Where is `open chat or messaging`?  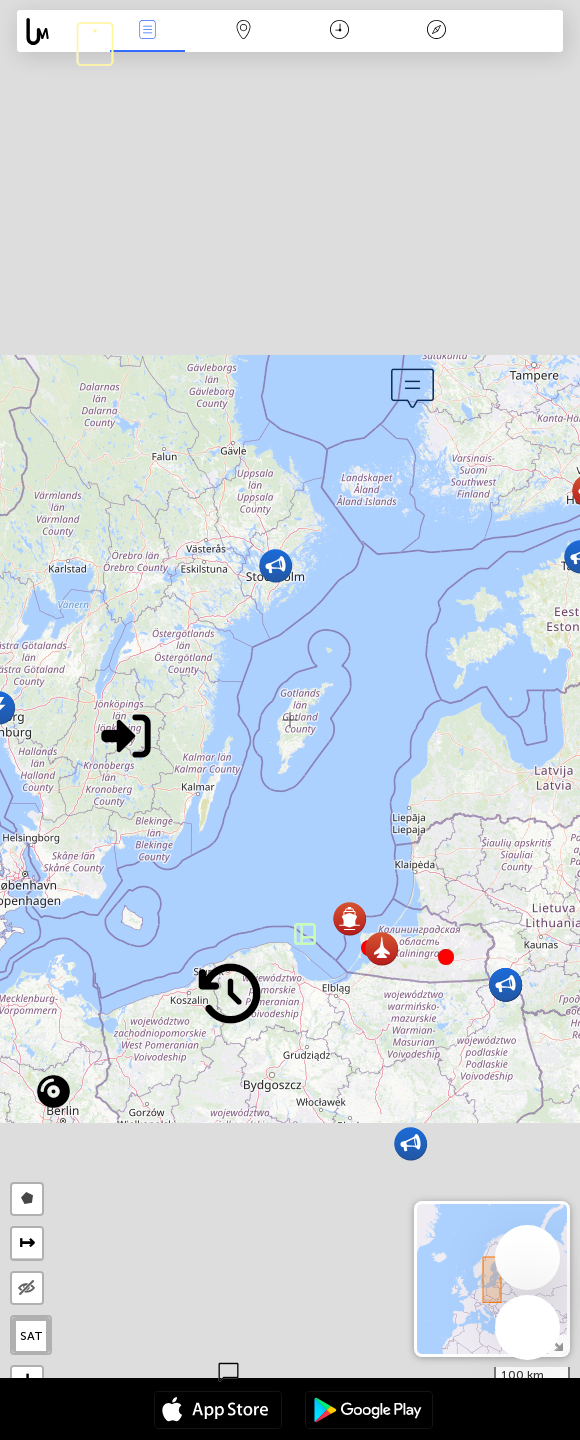
open chat or messaging is located at coordinates (228, 1370).